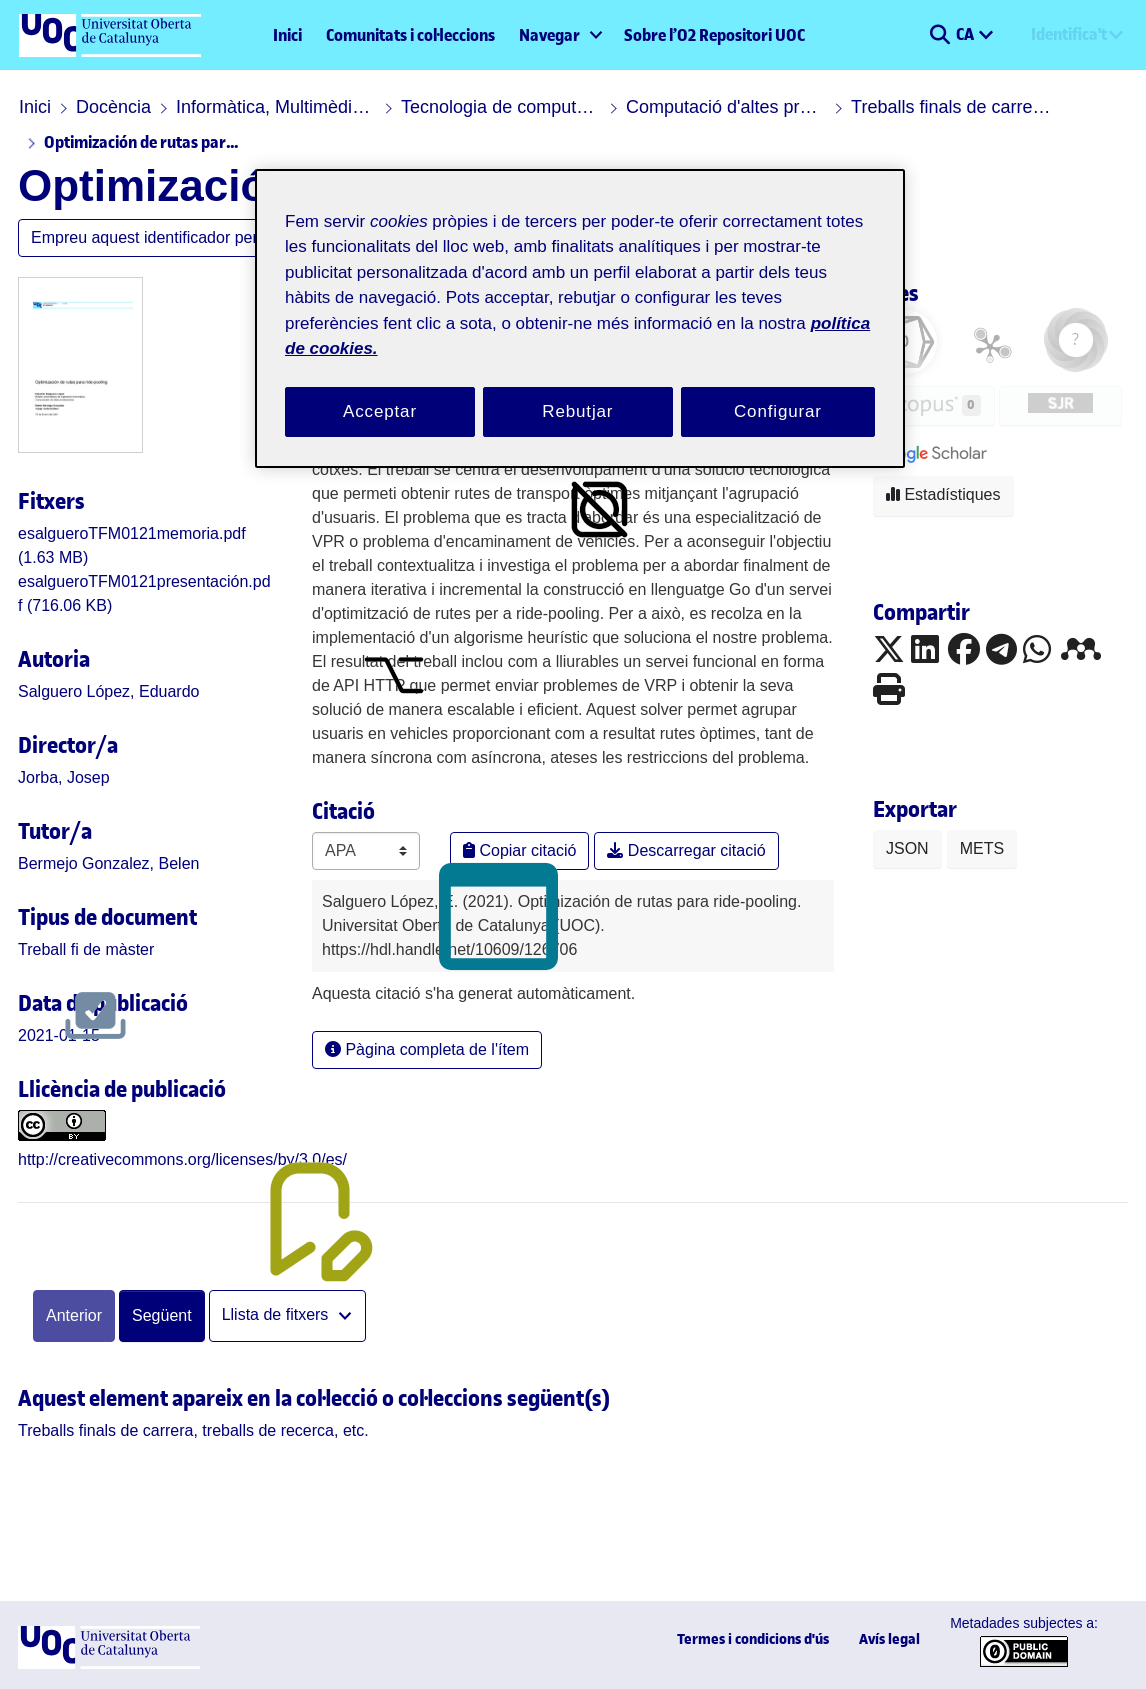 The width and height of the screenshot is (1146, 1689). I want to click on edit a saved bookmark, so click(310, 1219).